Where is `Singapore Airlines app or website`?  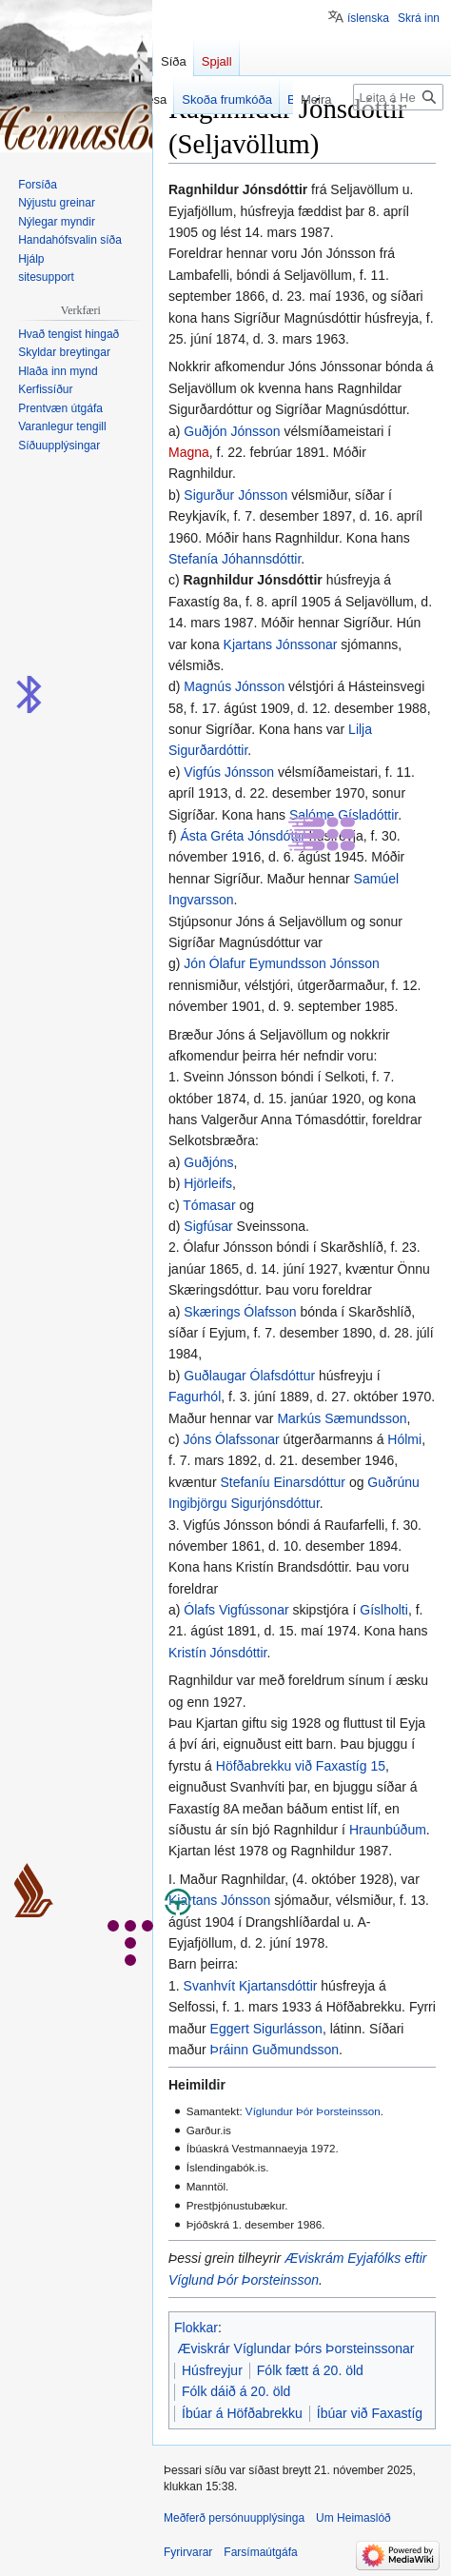 Singapore Airlines app or website is located at coordinates (33, 1890).